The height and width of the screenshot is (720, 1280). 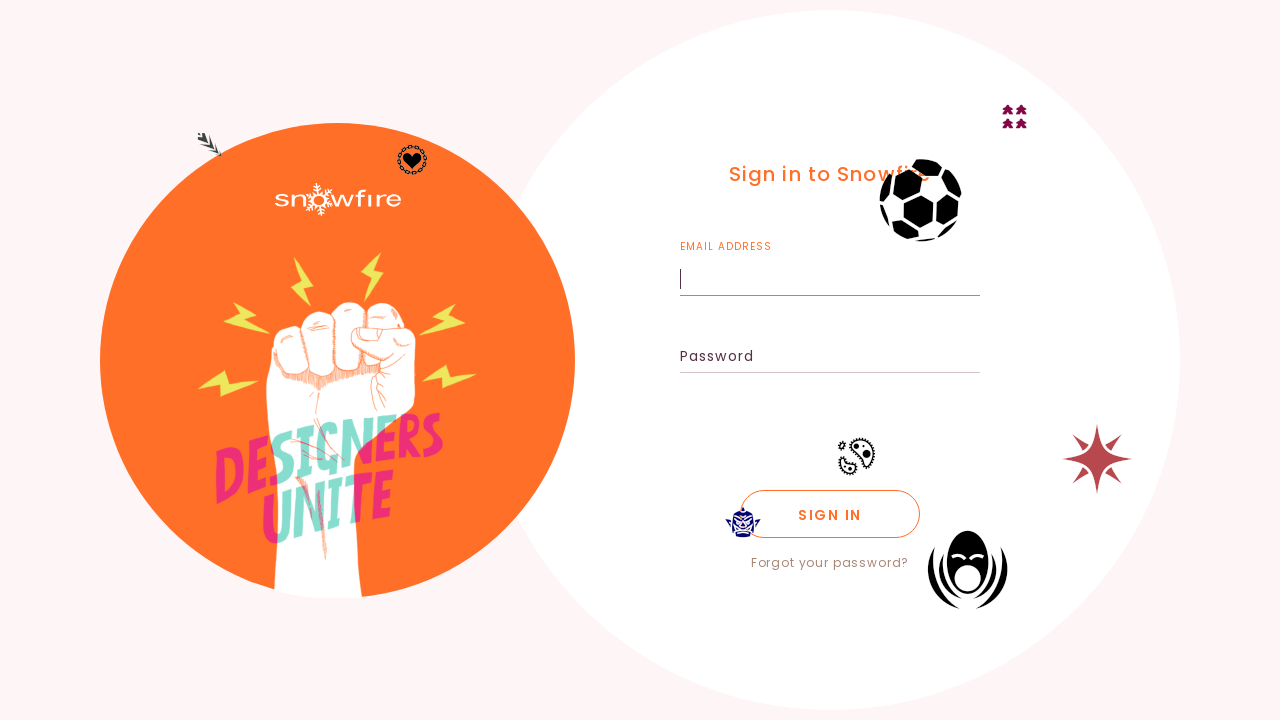 What do you see at coordinates (856, 456) in the screenshot?
I see `view microorganisms or bacteria in a science game` at bounding box center [856, 456].